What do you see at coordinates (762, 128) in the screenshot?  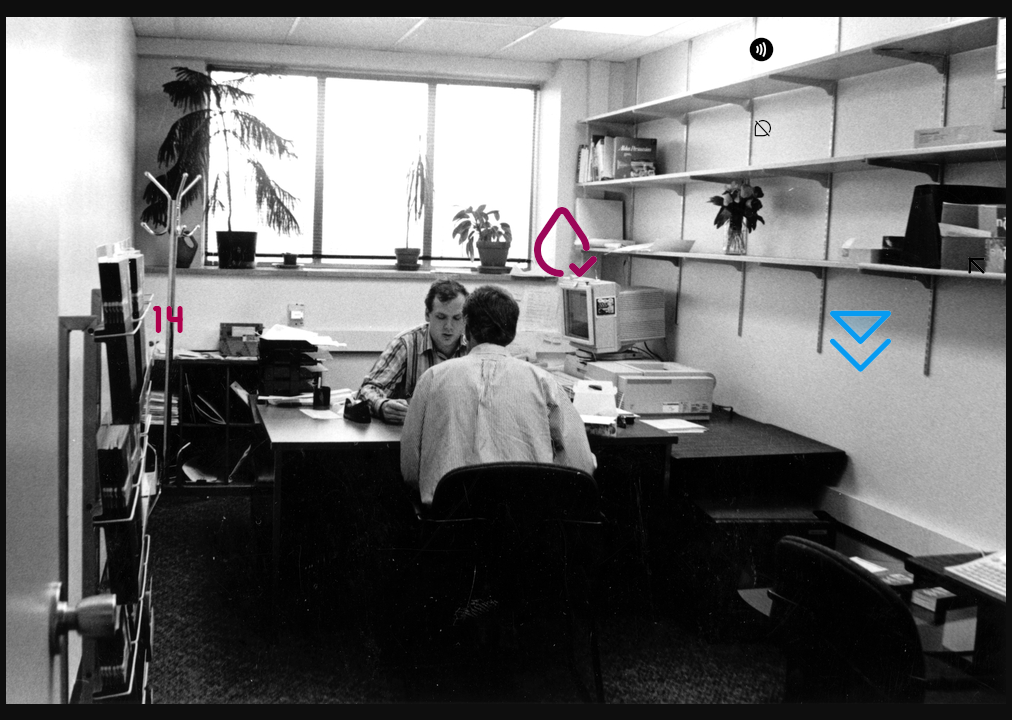 I see `mute or disable chat notifications` at bounding box center [762, 128].